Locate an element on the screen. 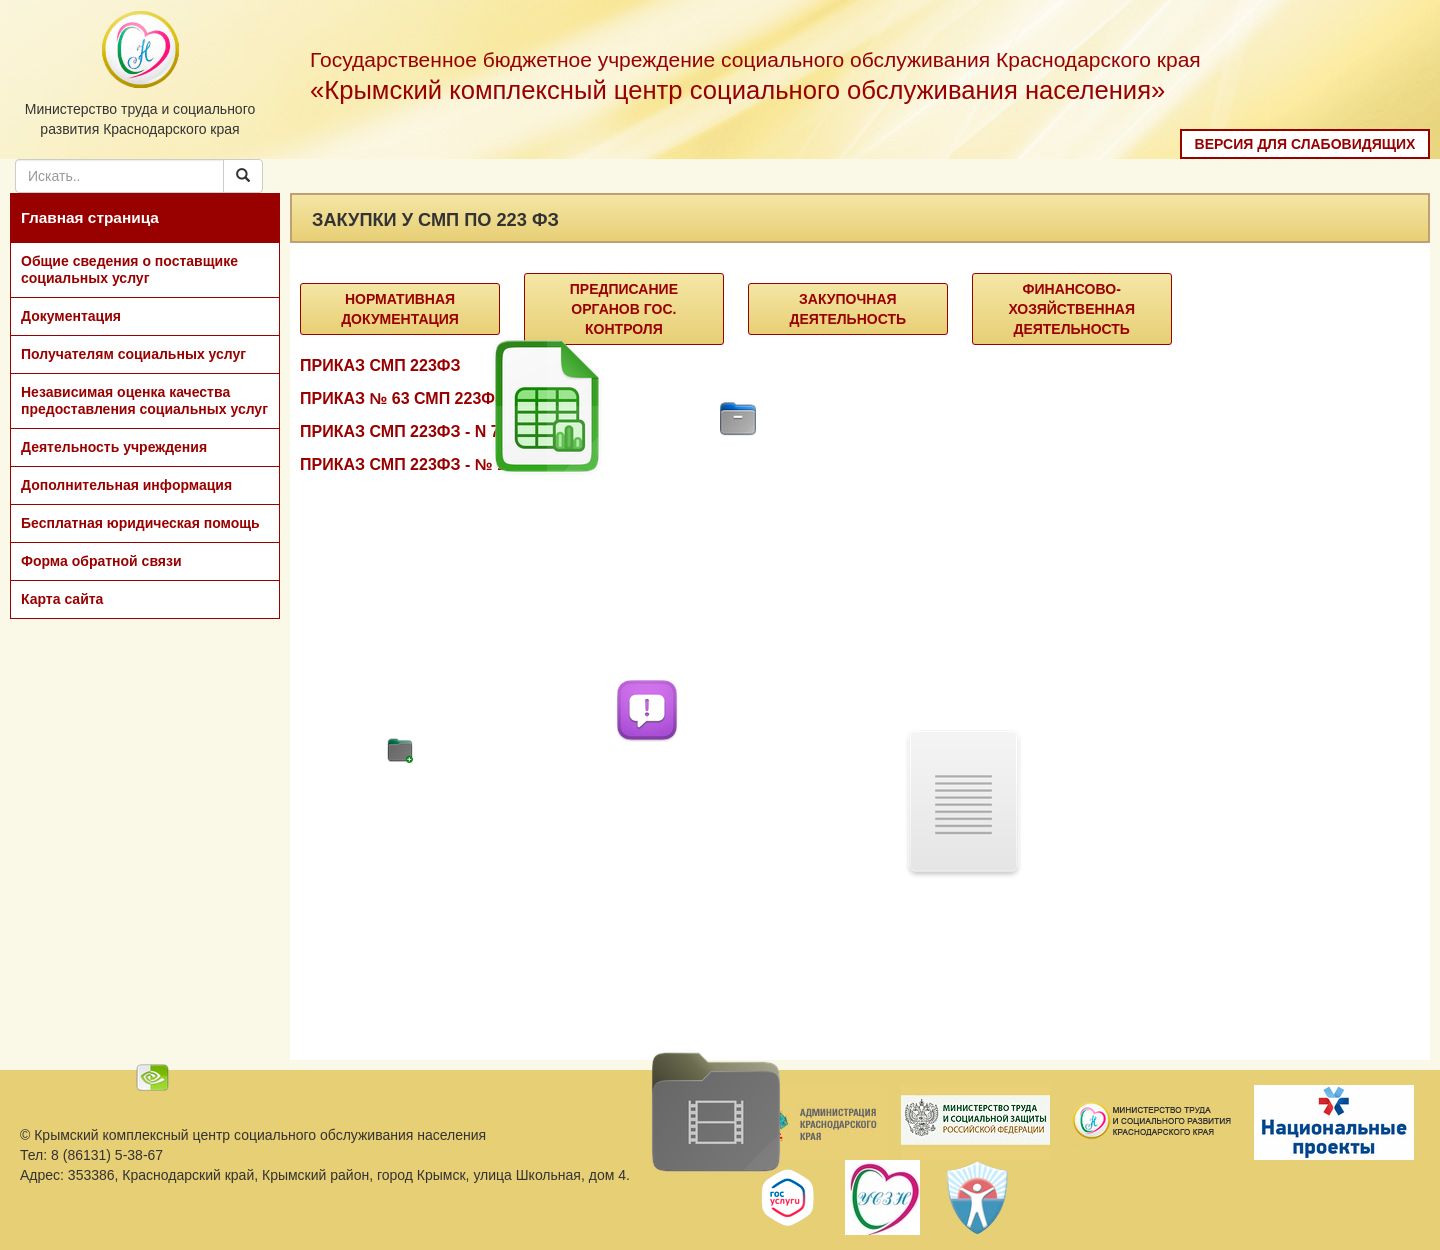 The image size is (1440, 1250). open your videos folder is located at coordinates (716, 1112).